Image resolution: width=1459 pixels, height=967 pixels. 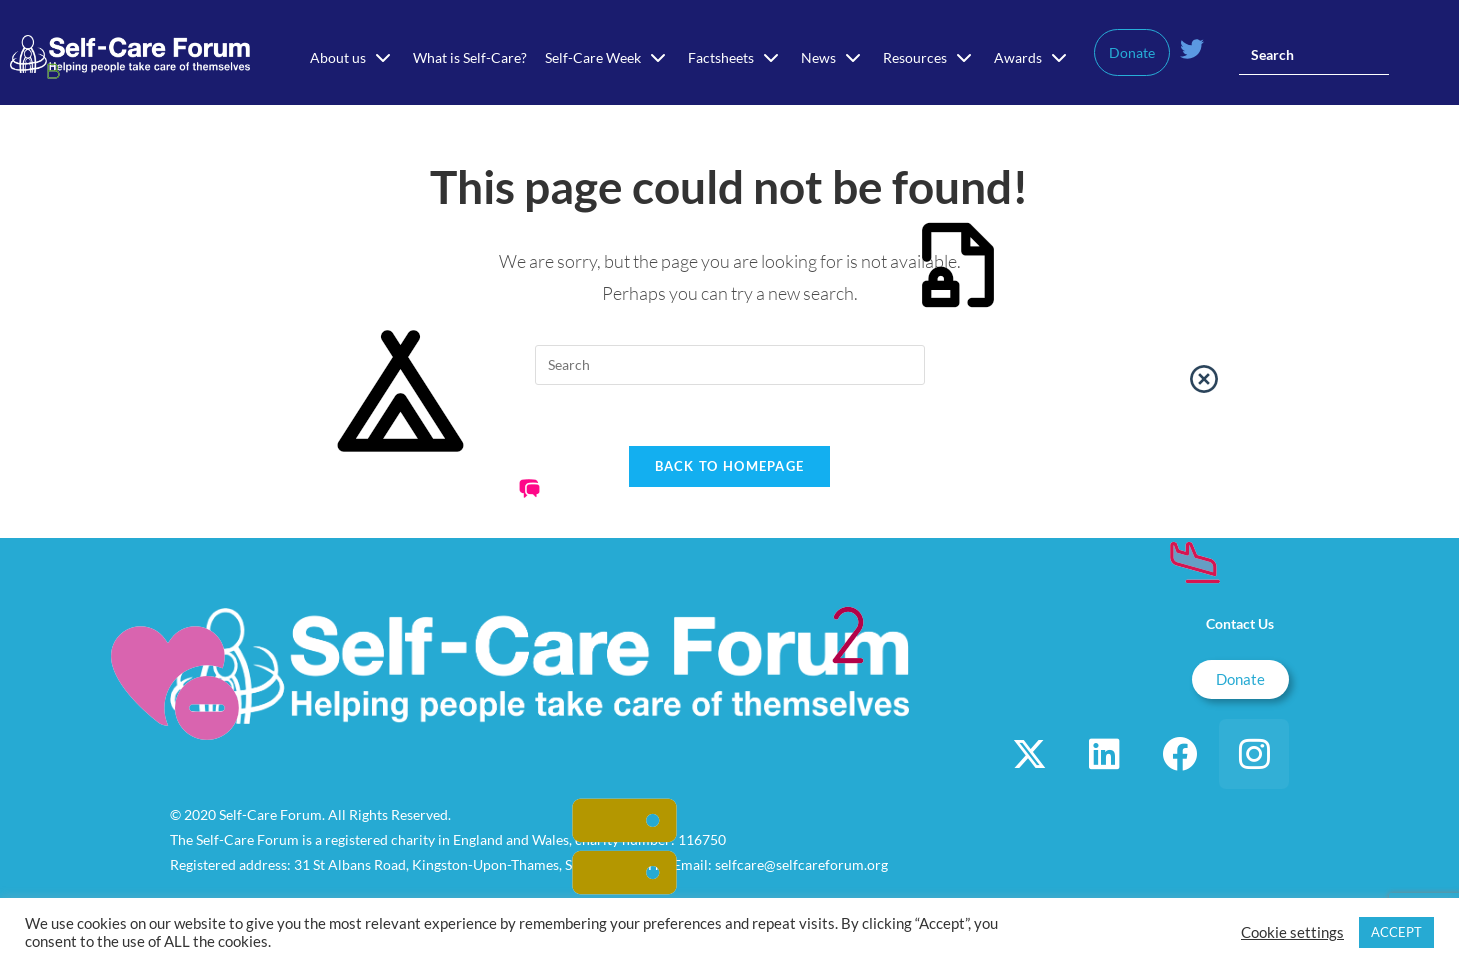 I want to click on access camping or outdoor activity features, so click(x=400, y=397).